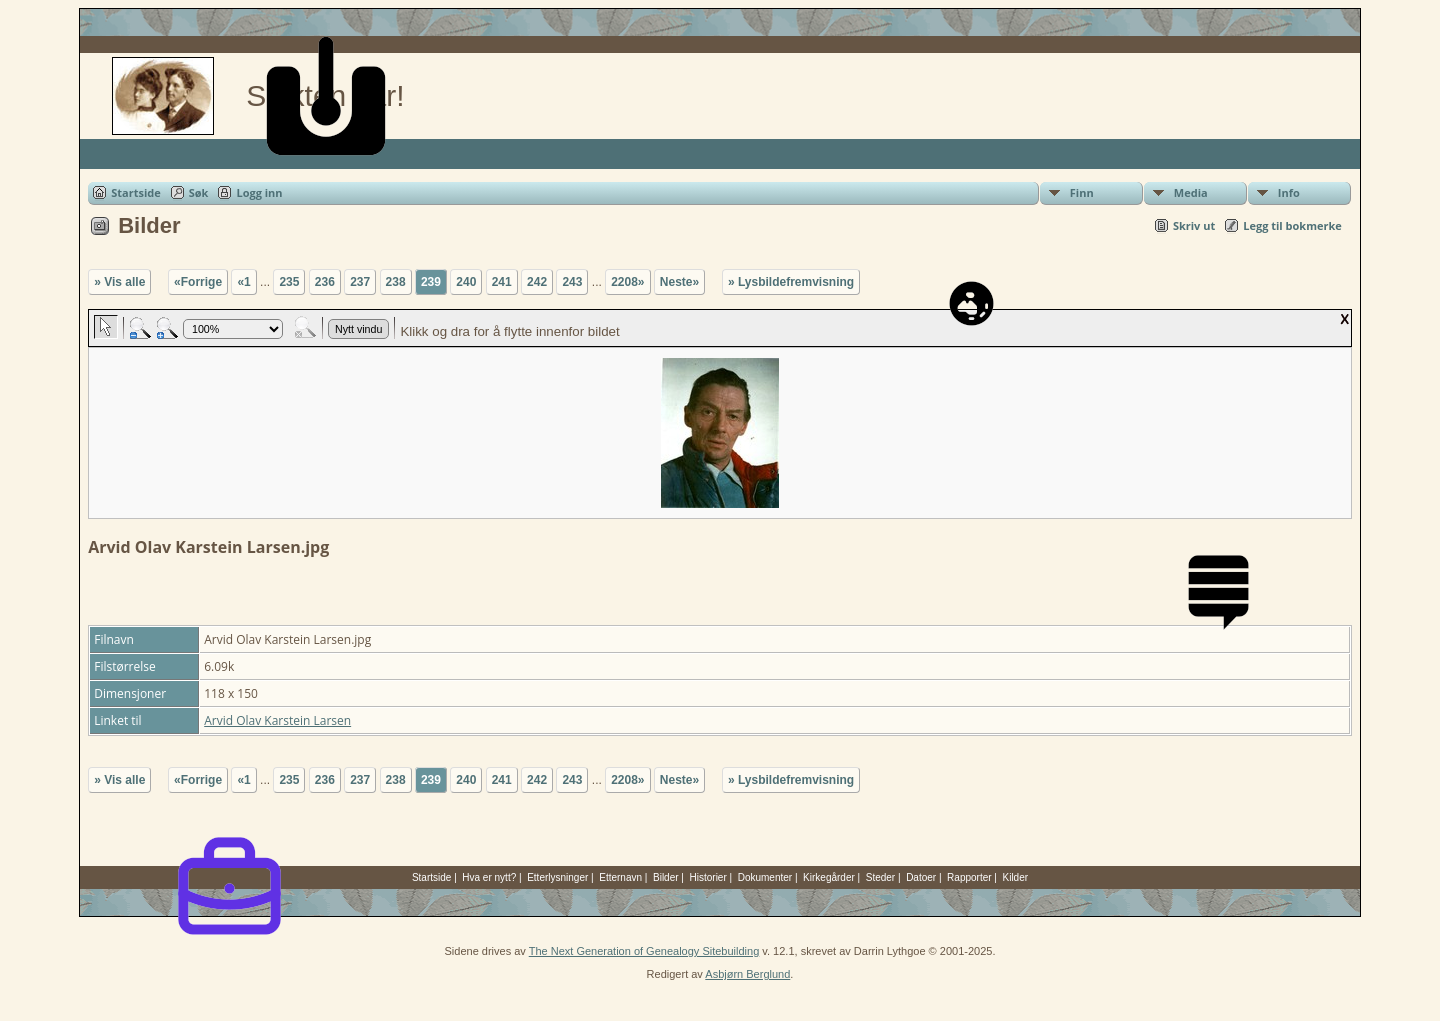 The width and height of the screenshot is (1440, 1021). Describe the element at coordinates (971, 303) in the screenshot. I see `select oceania or australia/pacific region` at that location.